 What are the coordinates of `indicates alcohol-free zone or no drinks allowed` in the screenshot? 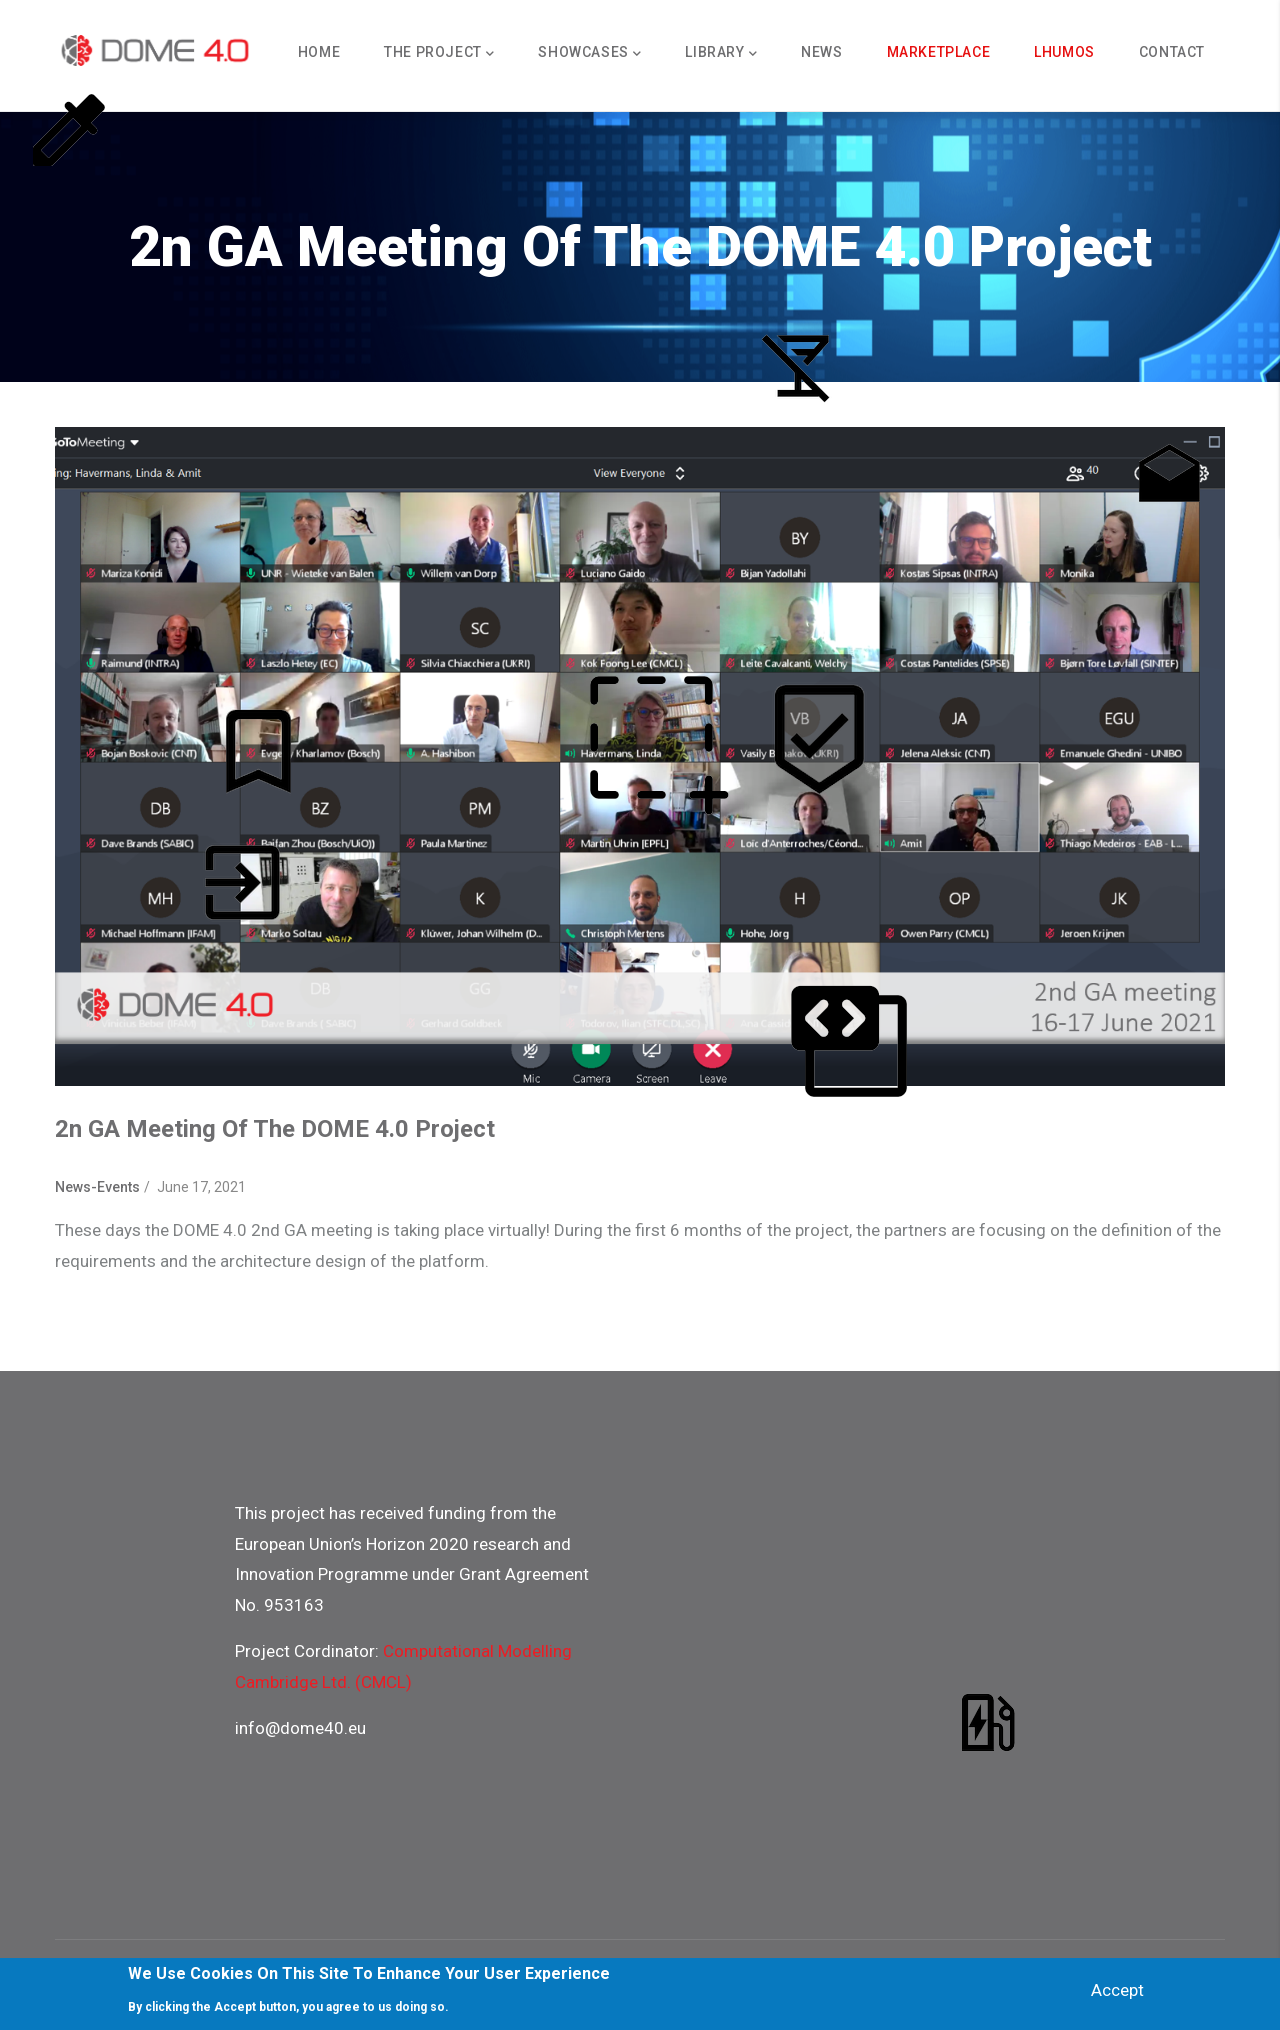 It's located at (798, 366).